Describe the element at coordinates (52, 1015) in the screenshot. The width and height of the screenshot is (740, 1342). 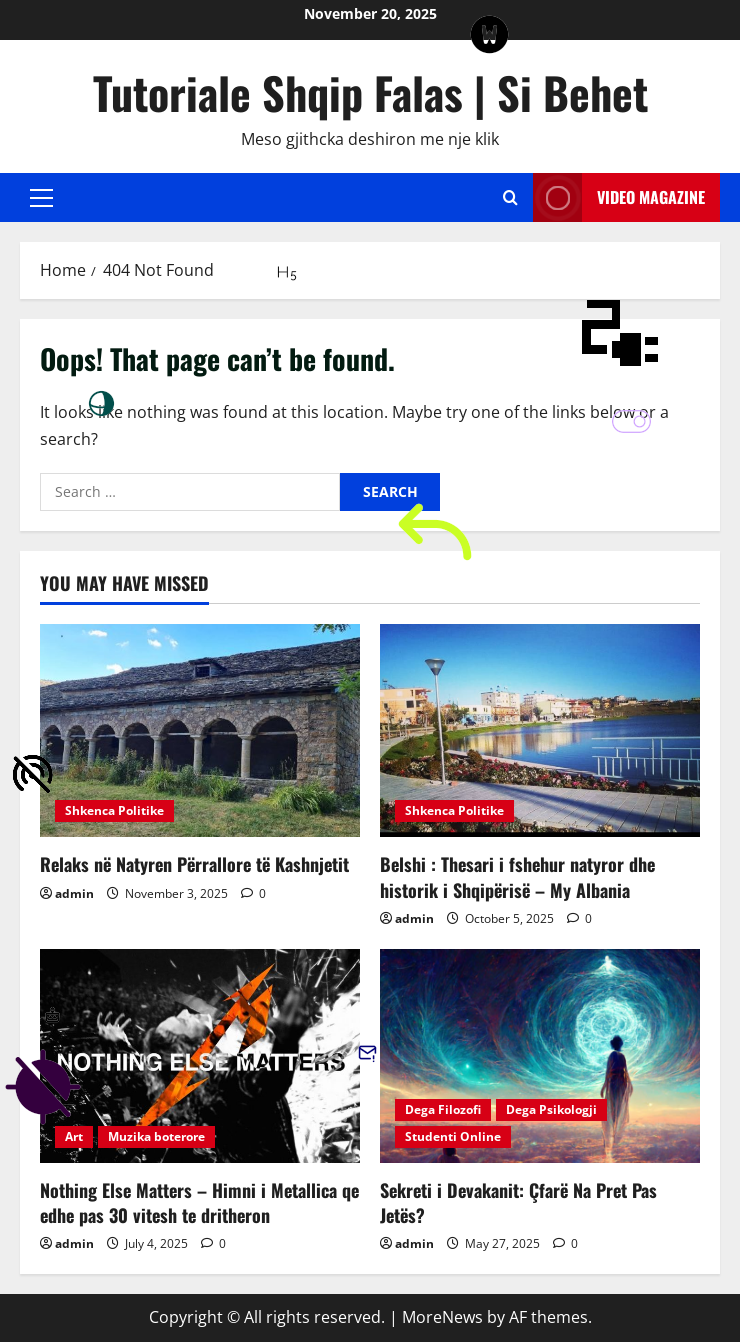
I see `view birthday or celebration reminders` at that location.